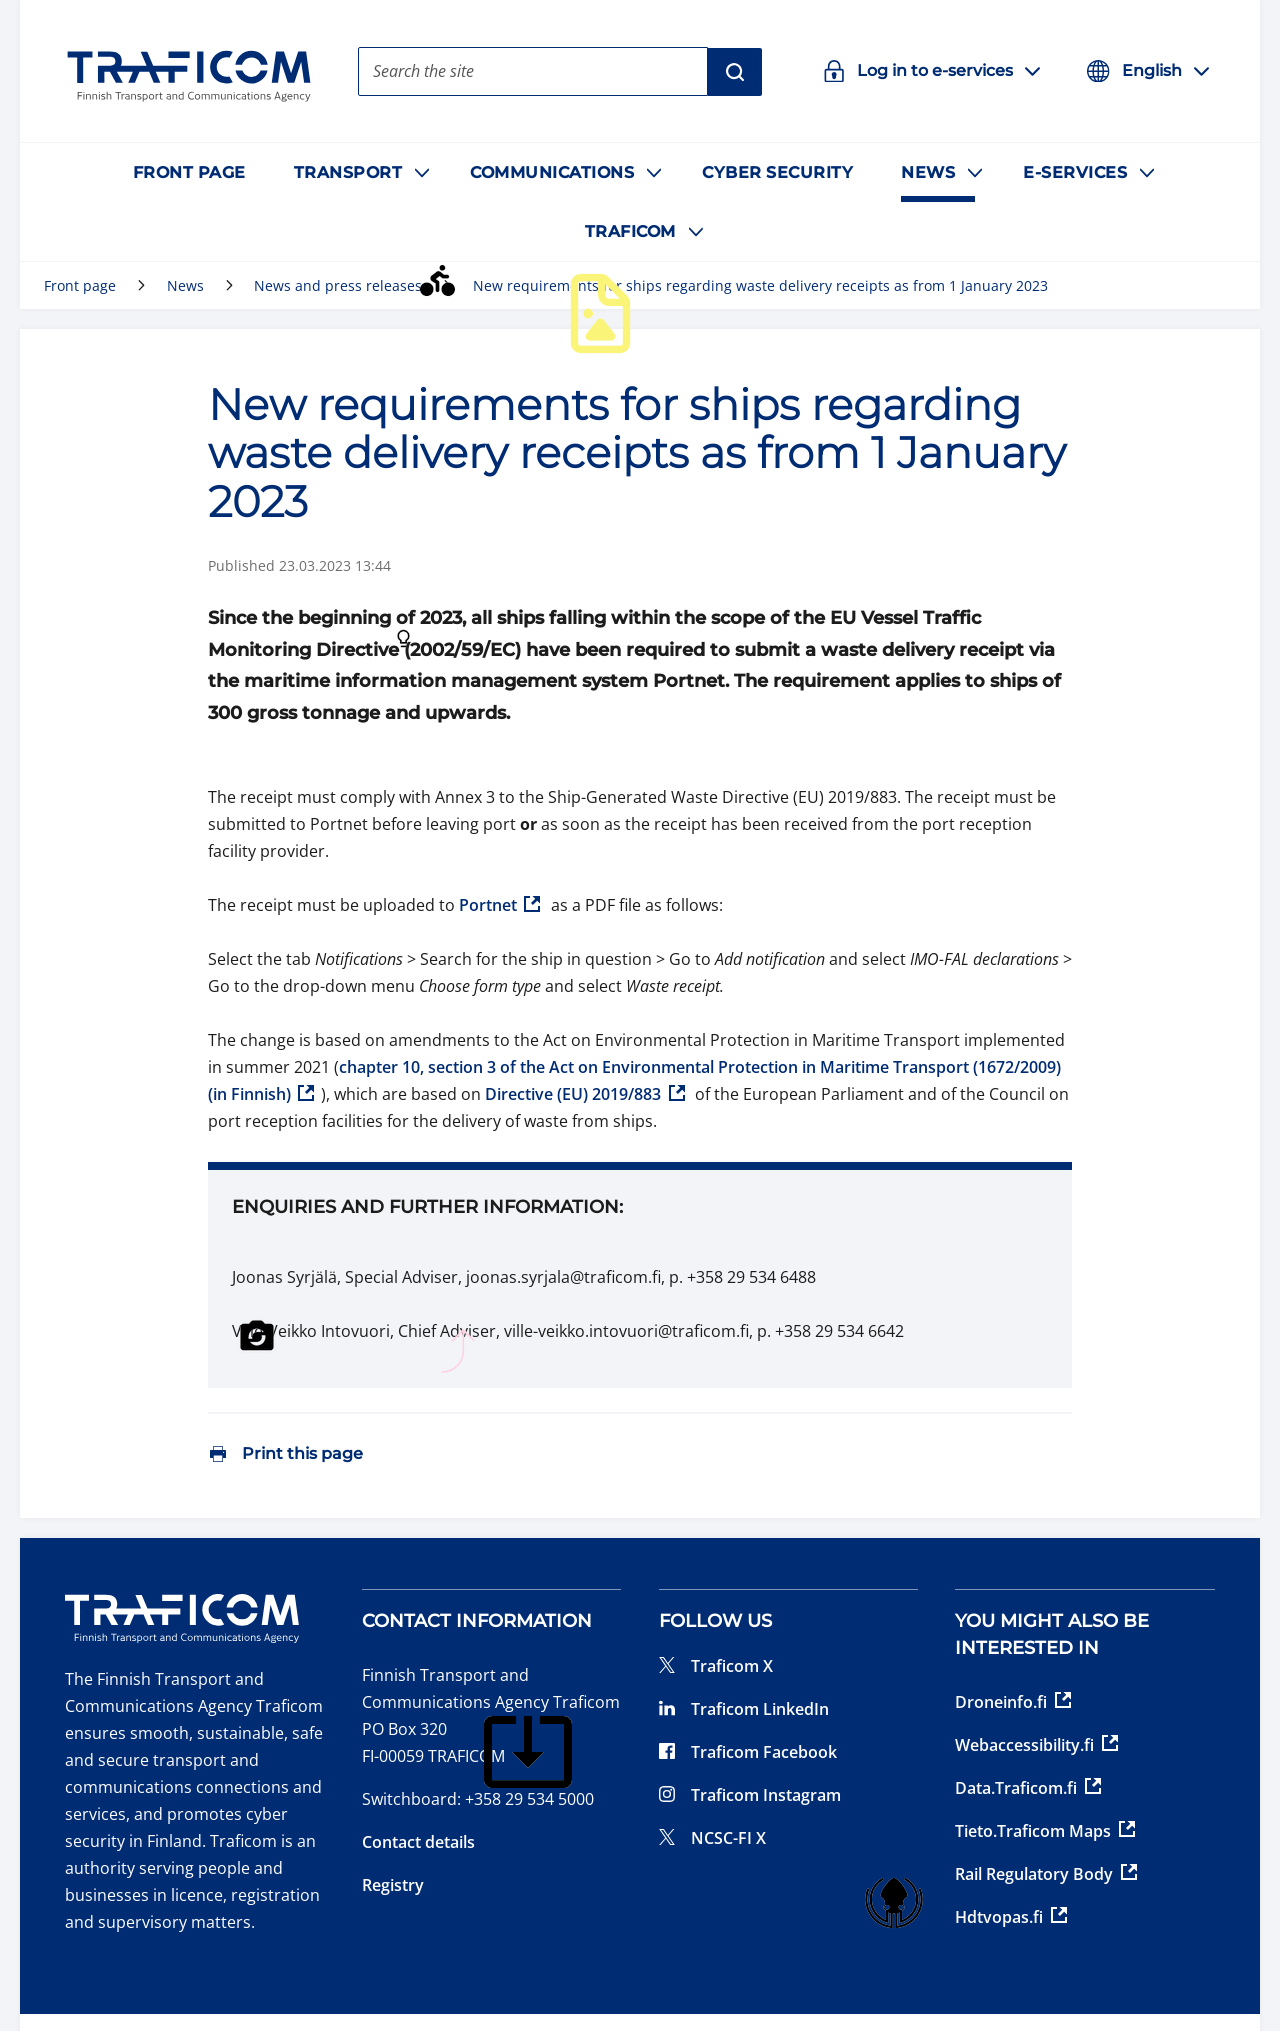 The height and width of the screenshot is (2031, 1280). I want to click on view tips or suggestions, so click(403, 638).